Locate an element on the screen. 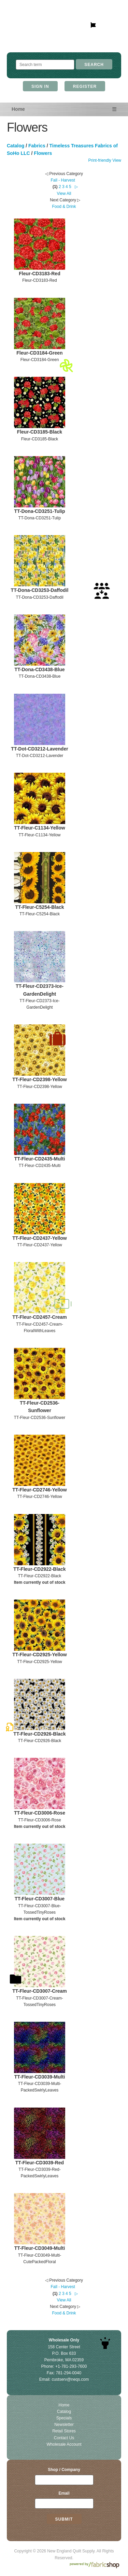 The width and height of the screenshot is (128, 2576). reduce capacity or limit group size is located at coordinates (102, 591).